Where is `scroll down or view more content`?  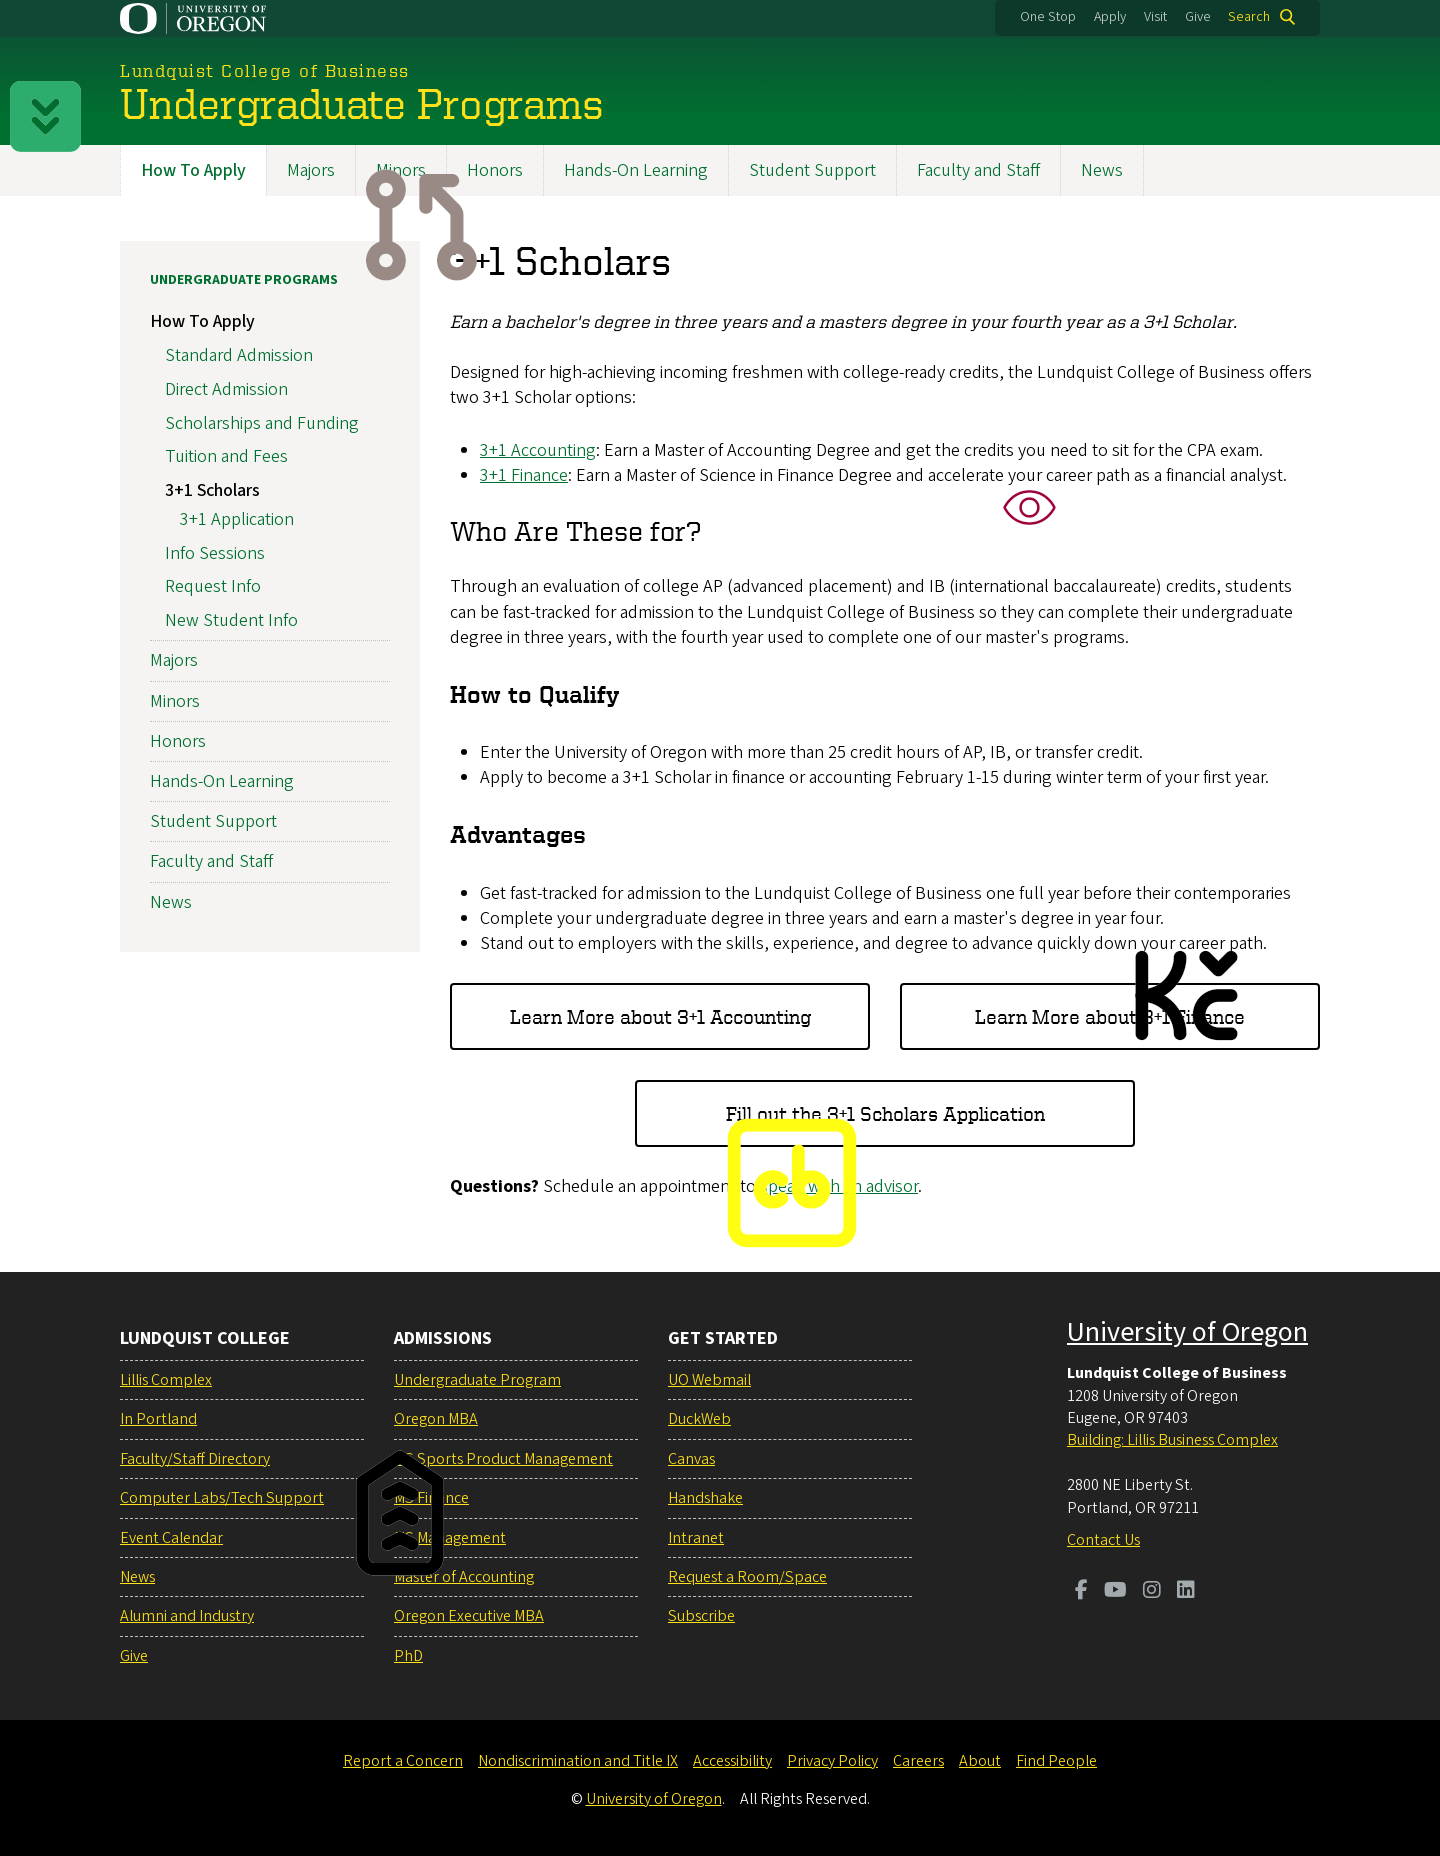
scroll down or view more content is located at coordinates (45, 116).